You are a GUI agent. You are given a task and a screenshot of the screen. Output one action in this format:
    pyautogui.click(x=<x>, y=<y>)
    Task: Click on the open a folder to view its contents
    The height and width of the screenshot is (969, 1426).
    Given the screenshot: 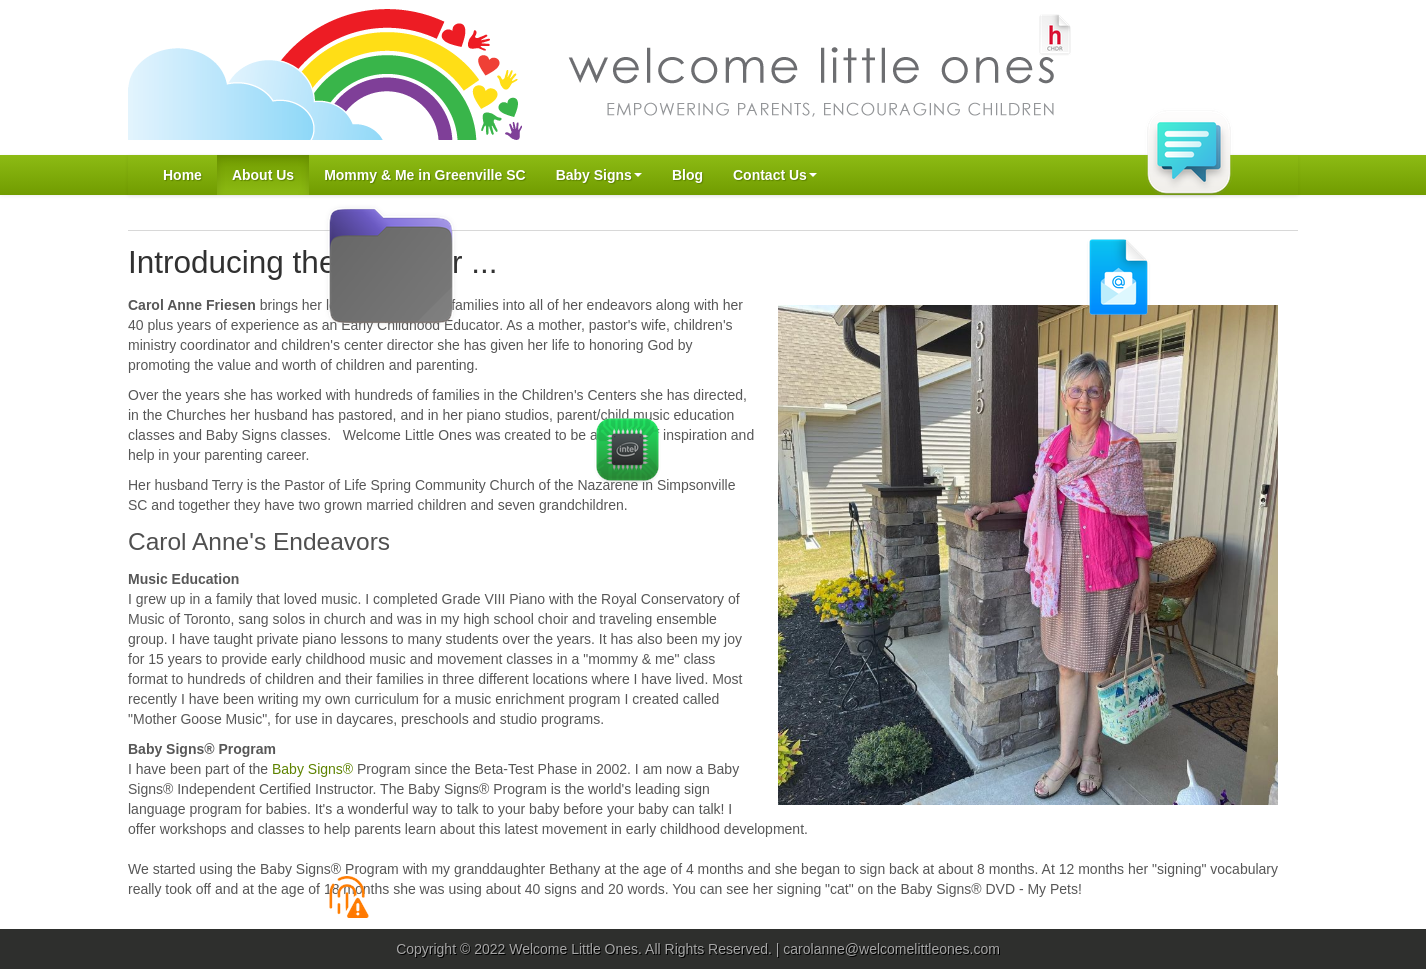 What is the action you would take?
    pyautogui.click(x=391, y=266)
    